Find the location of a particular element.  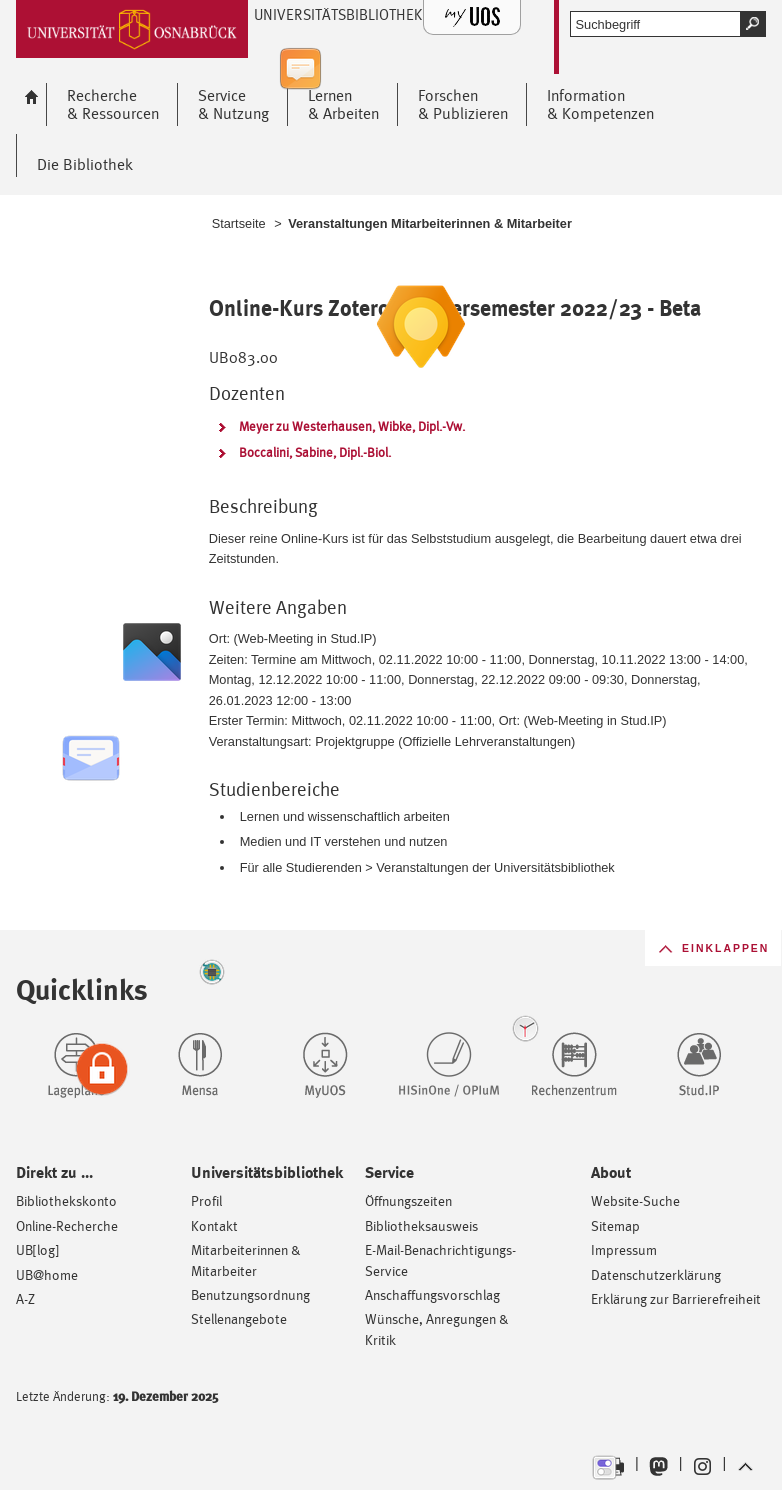

open field service management app is located at coordinates (421, 324).